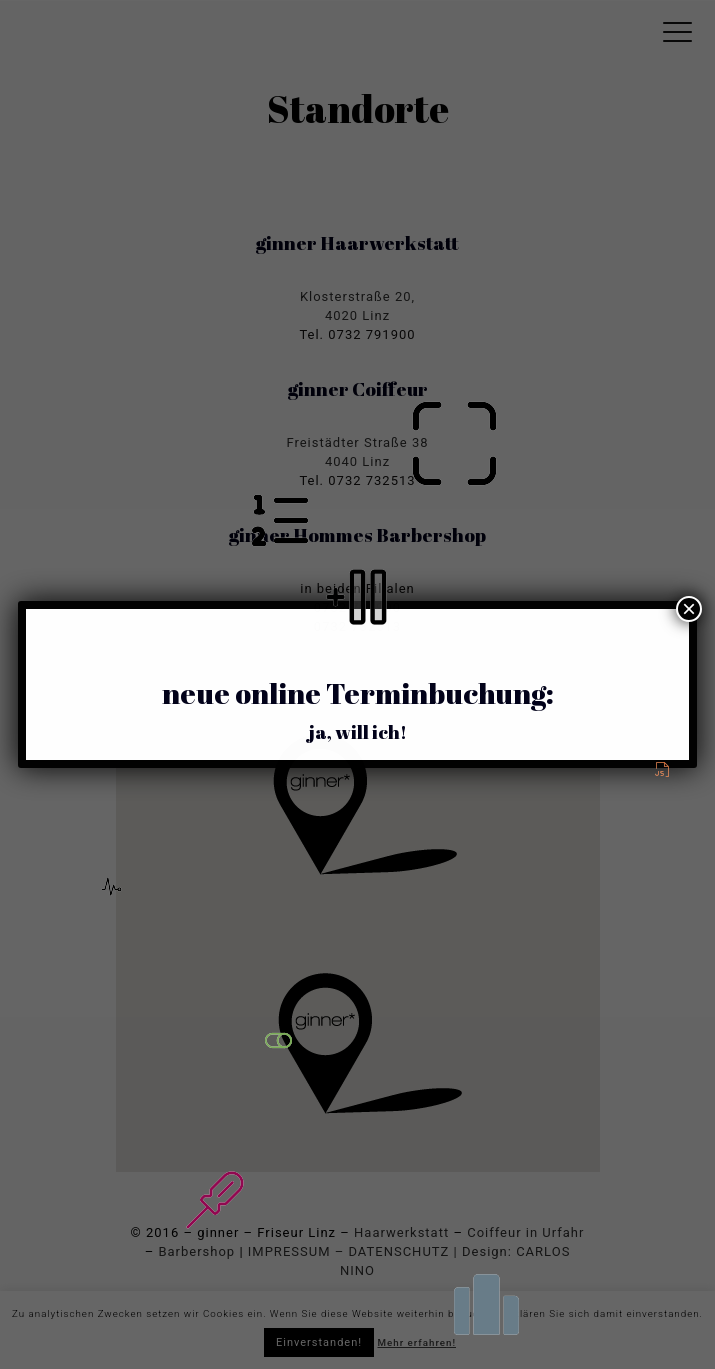 This screenshot has height=1369, width=715. I want to click on toggle a setting on or off, so click(278, 1040).